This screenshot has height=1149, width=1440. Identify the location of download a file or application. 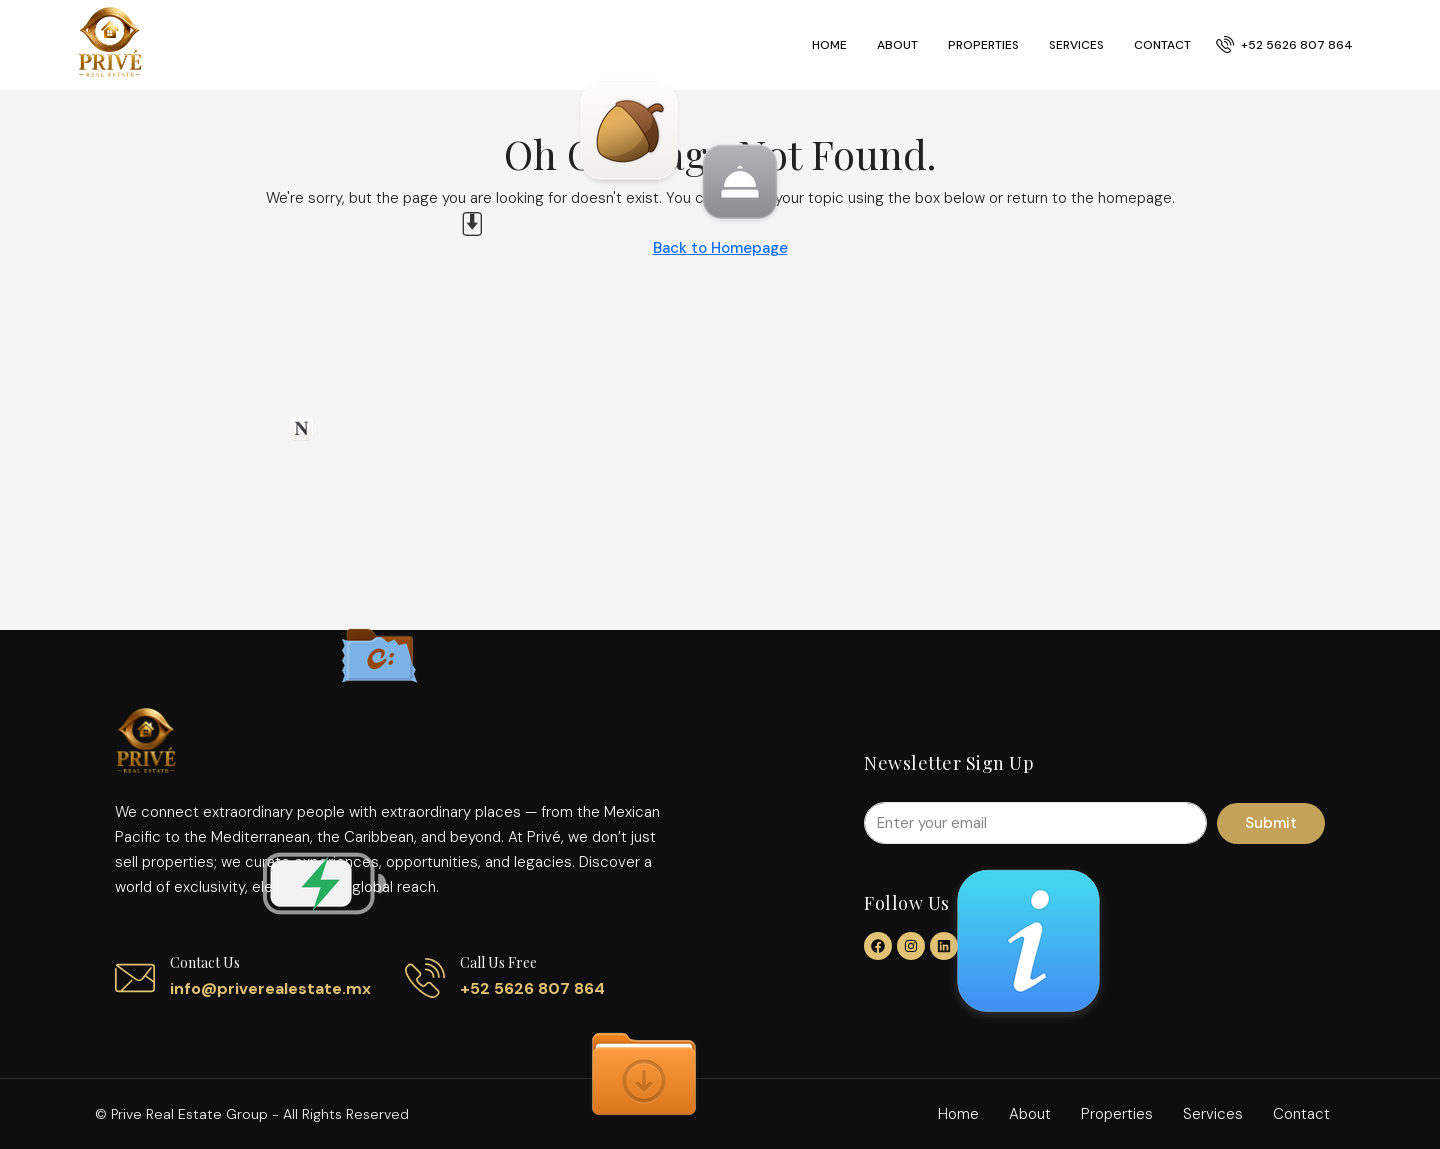
(473, 224).